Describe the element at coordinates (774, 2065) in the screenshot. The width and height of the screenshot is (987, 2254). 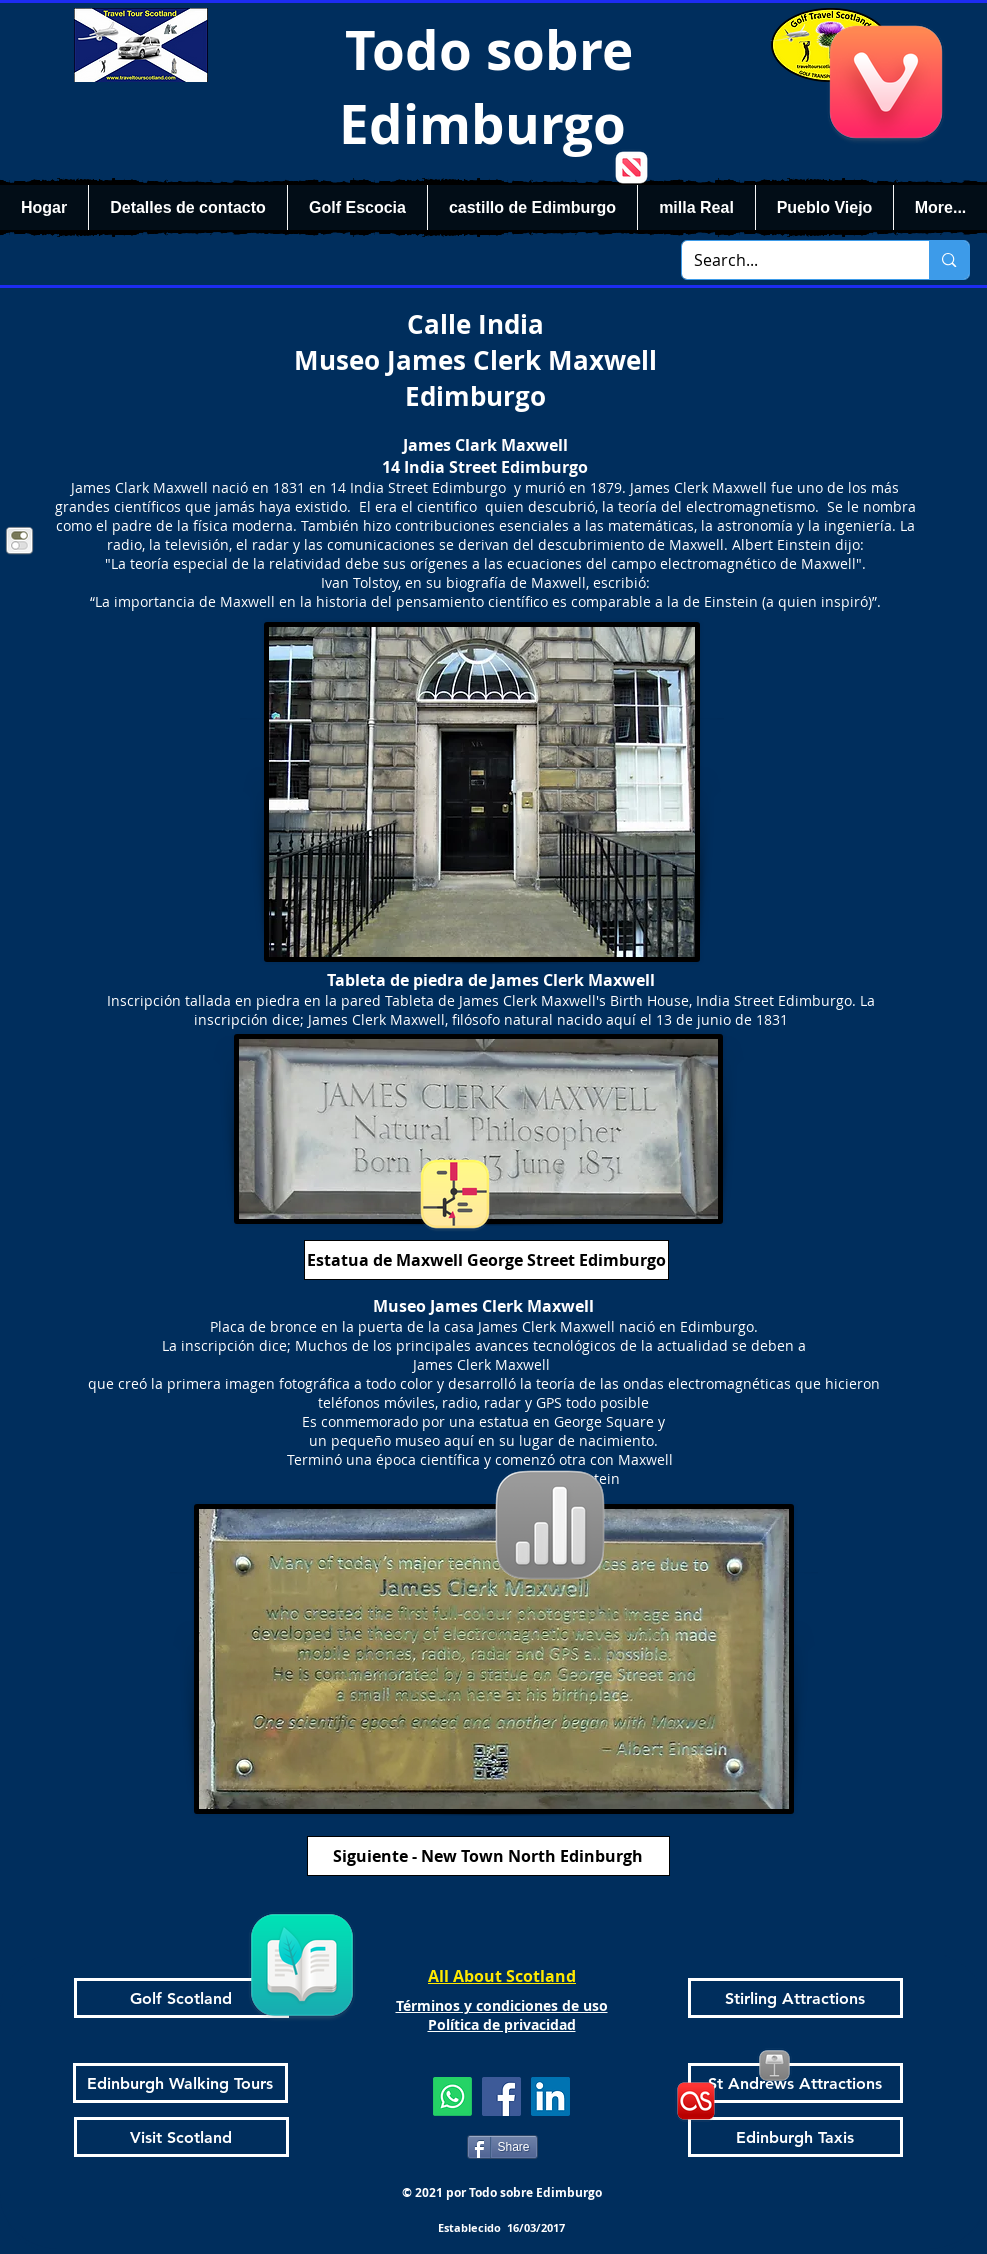
I see `open Keynote to create or edit presentations` at that location.